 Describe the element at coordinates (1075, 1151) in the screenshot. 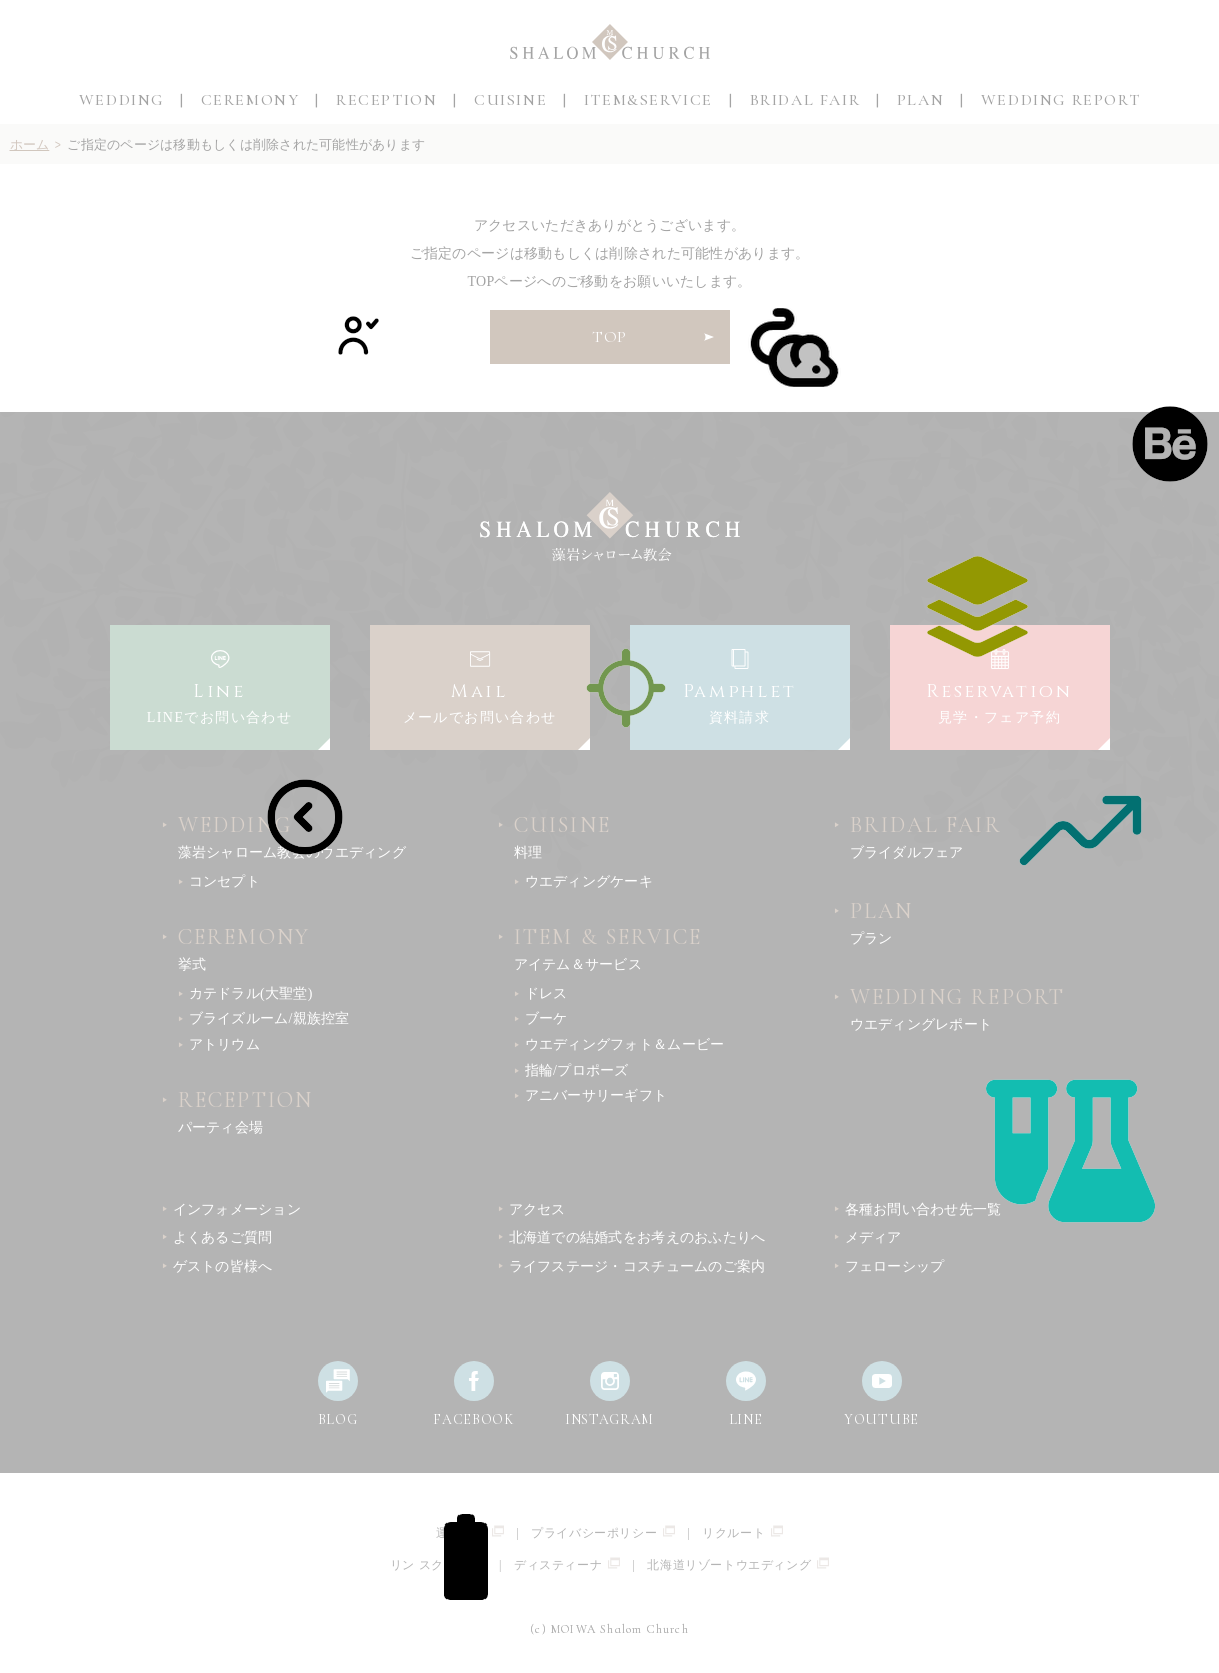

I see `access laboratory or science tools` at that location.